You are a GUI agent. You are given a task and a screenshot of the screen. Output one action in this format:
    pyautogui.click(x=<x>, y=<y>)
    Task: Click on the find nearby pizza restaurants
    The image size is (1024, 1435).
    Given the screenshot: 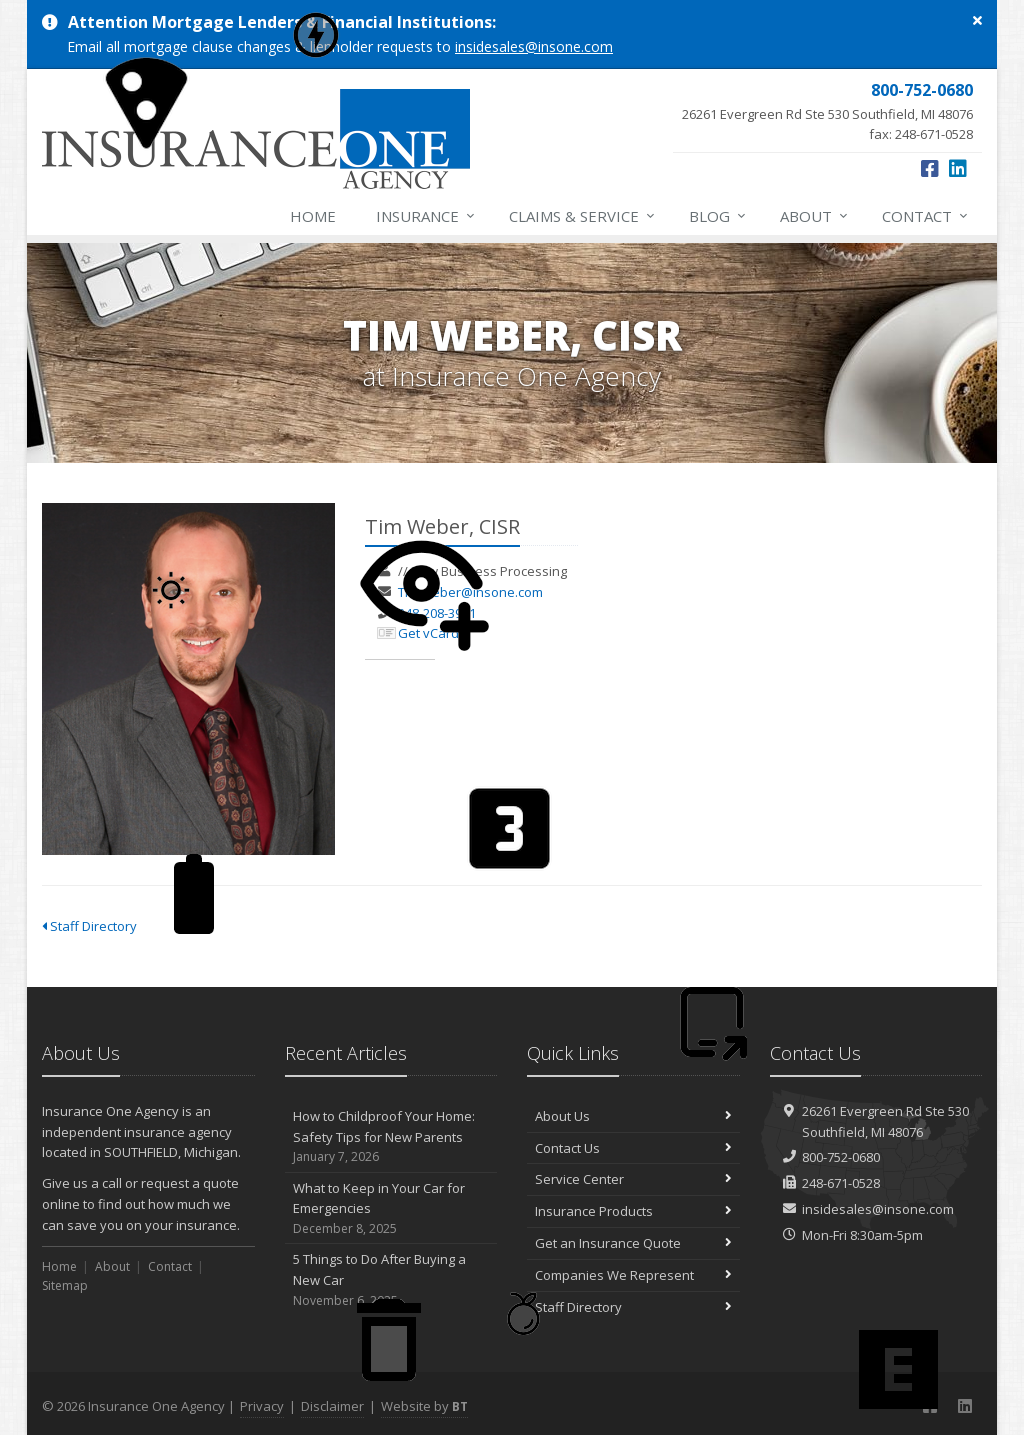 What is the action you would take?
    pyautogui.click(x=146, y=105)
    